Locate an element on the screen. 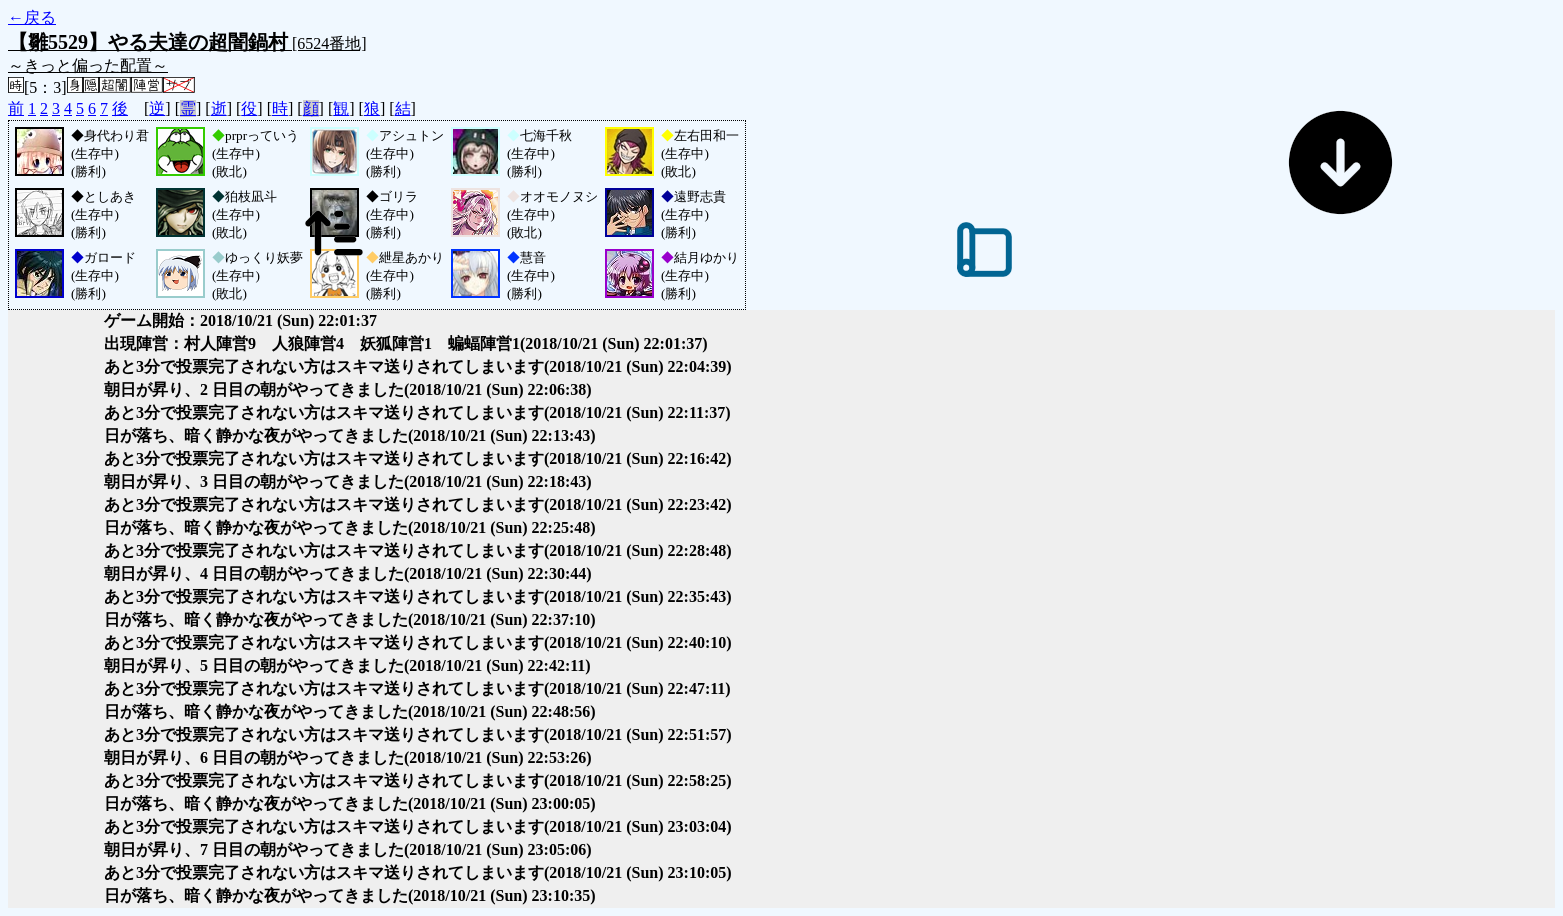 The image size is (1563, 916). download file or content is located at coordinates (1340, 162).